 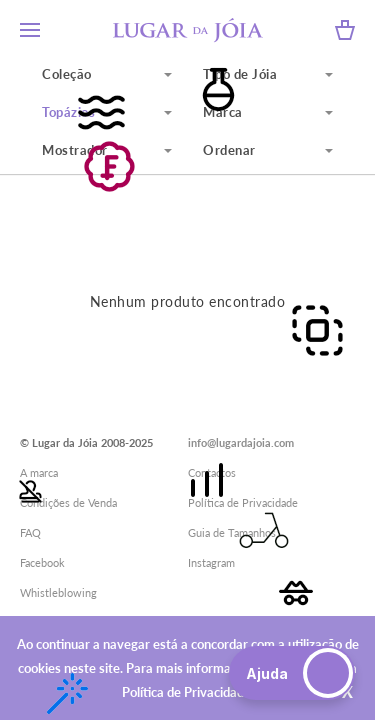 I want to click on intersect or merge selected objects, so click(x=317, y=330).